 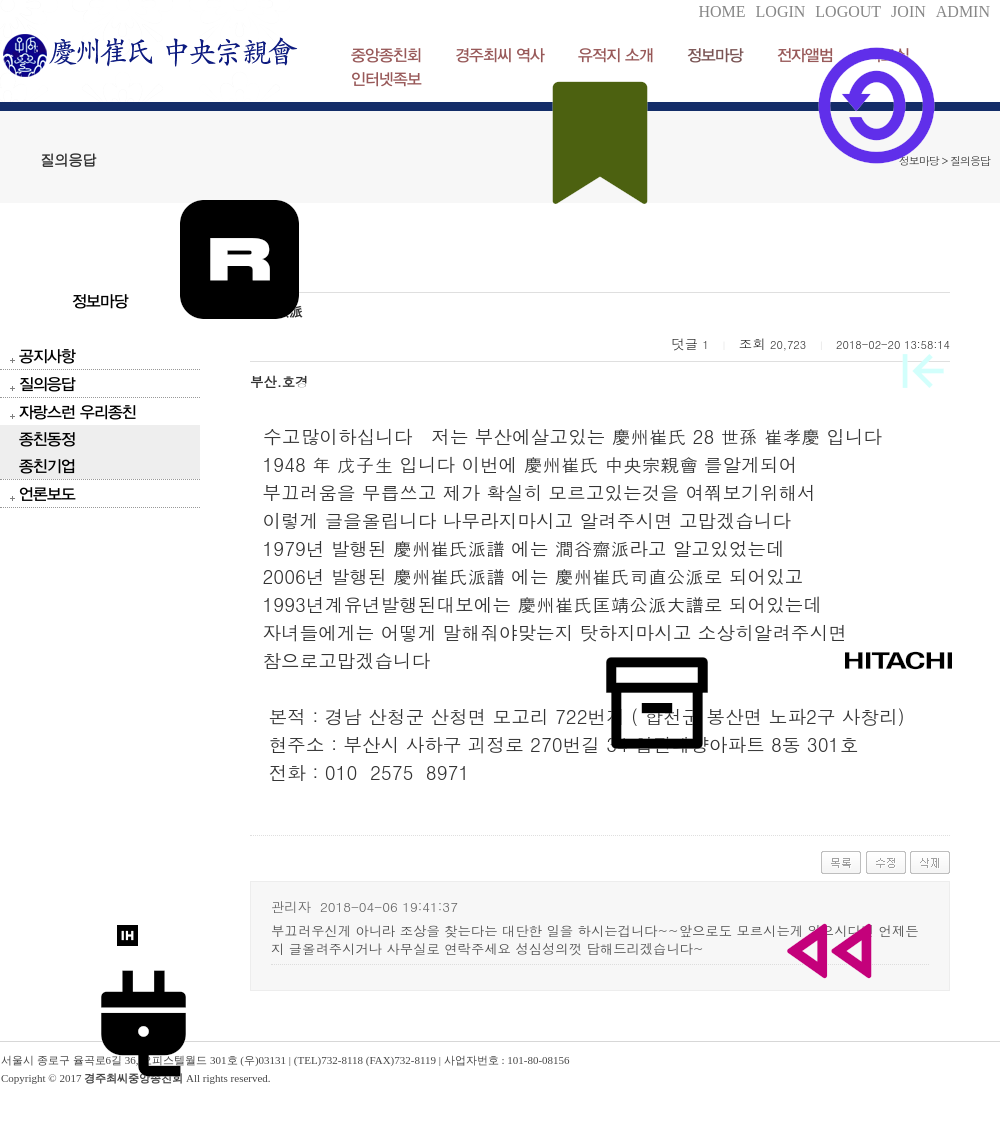 I want to click on open the rarible NFT marketplace app, so click(x=239, y=259).